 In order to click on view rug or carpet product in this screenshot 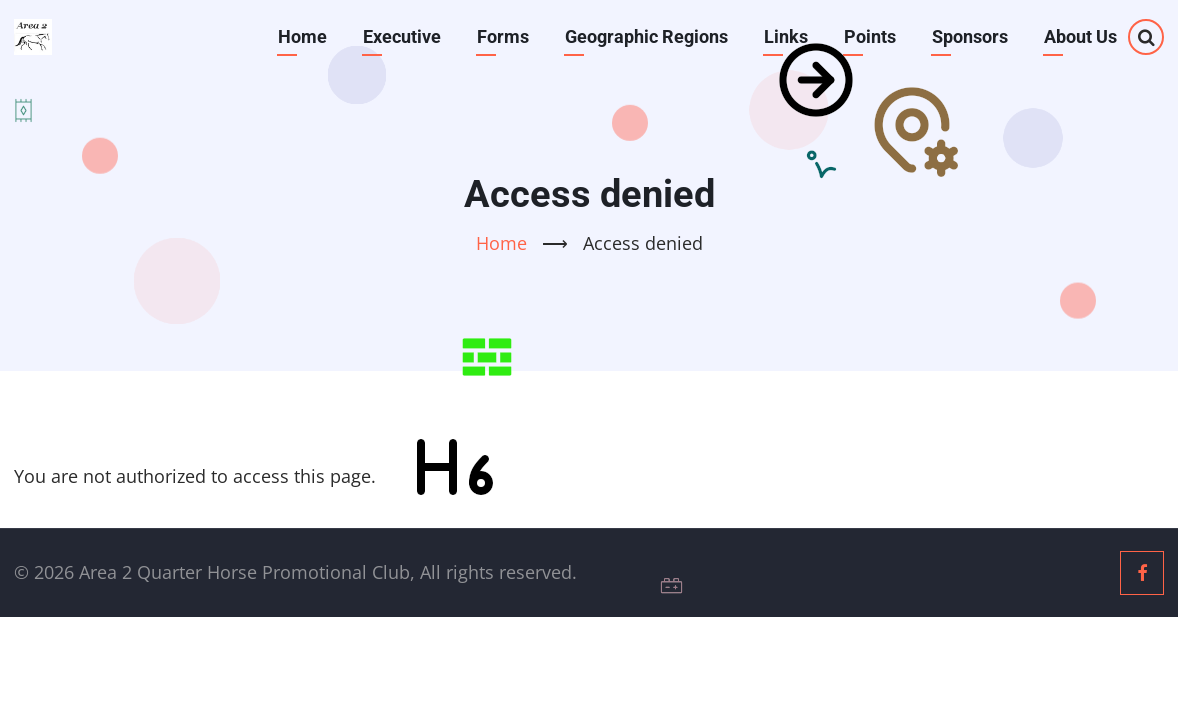, I will do `click(23, 110)`.